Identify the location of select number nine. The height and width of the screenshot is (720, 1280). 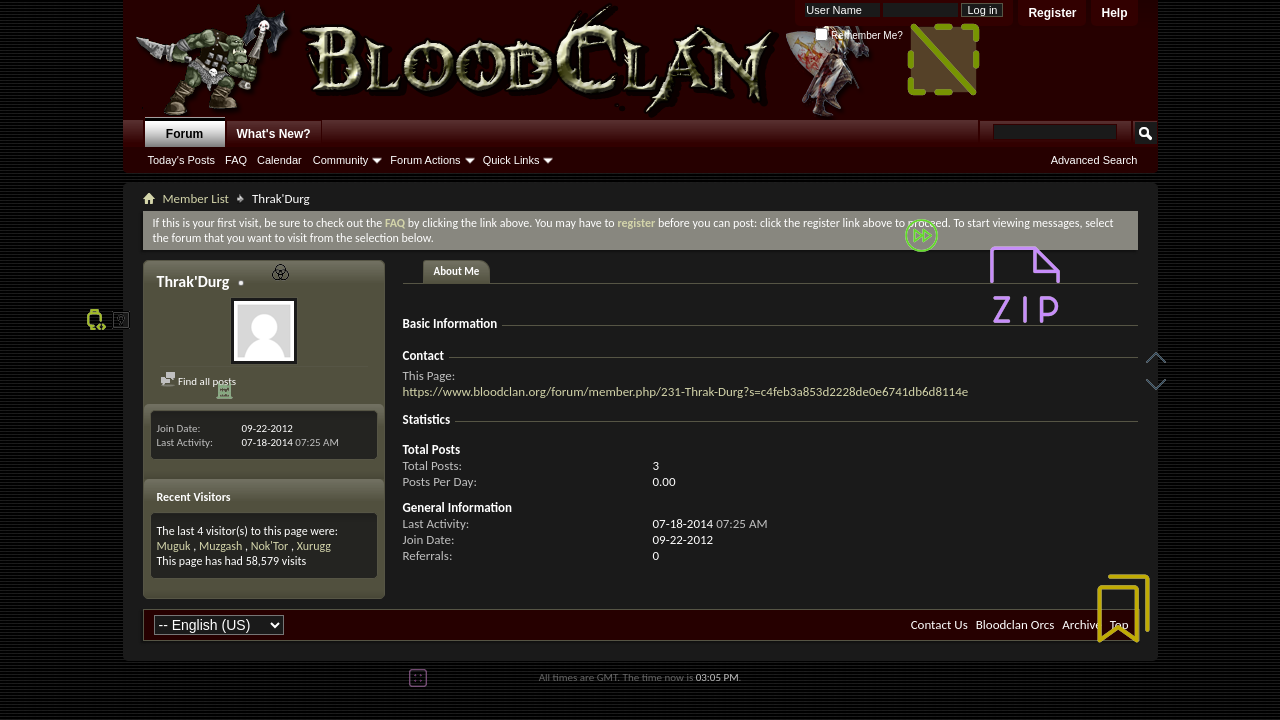
(121, 320).